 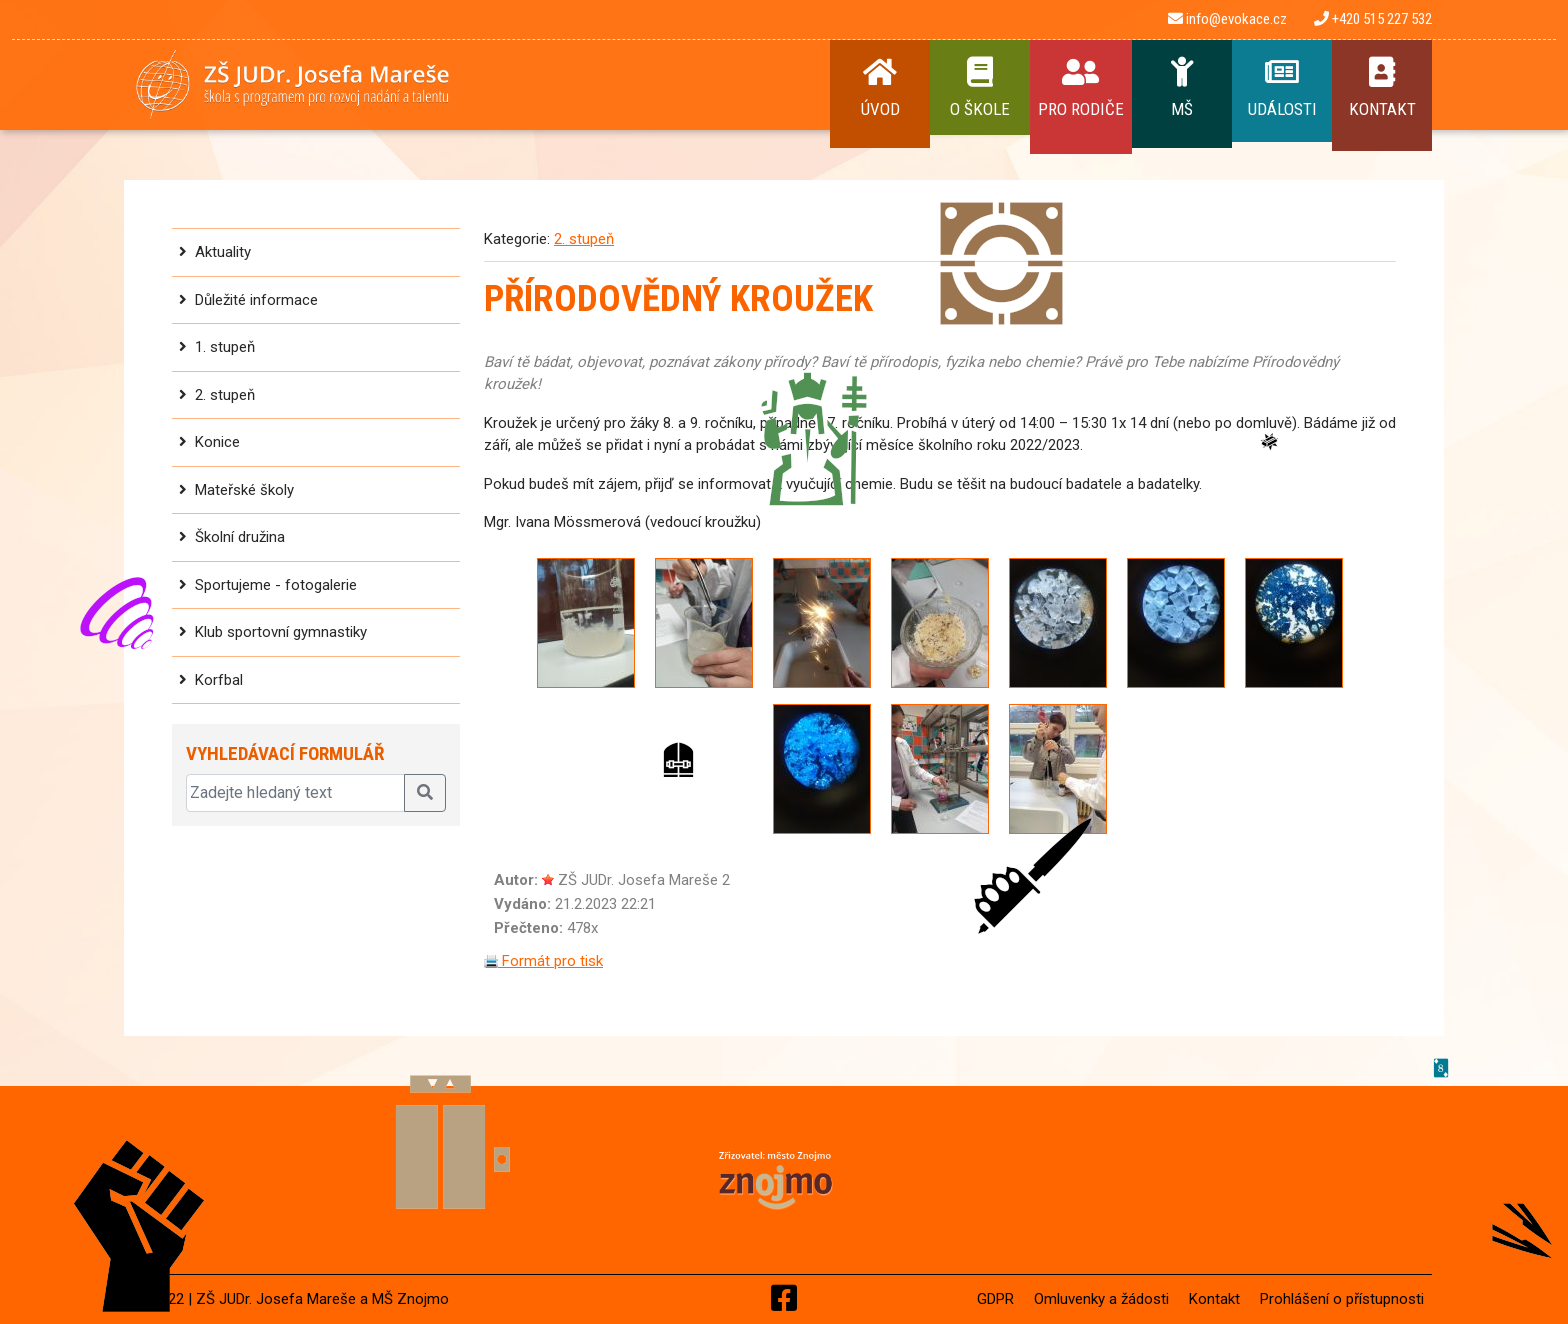 I want to click on center or focus on a target, so click(x=1001, y=263).